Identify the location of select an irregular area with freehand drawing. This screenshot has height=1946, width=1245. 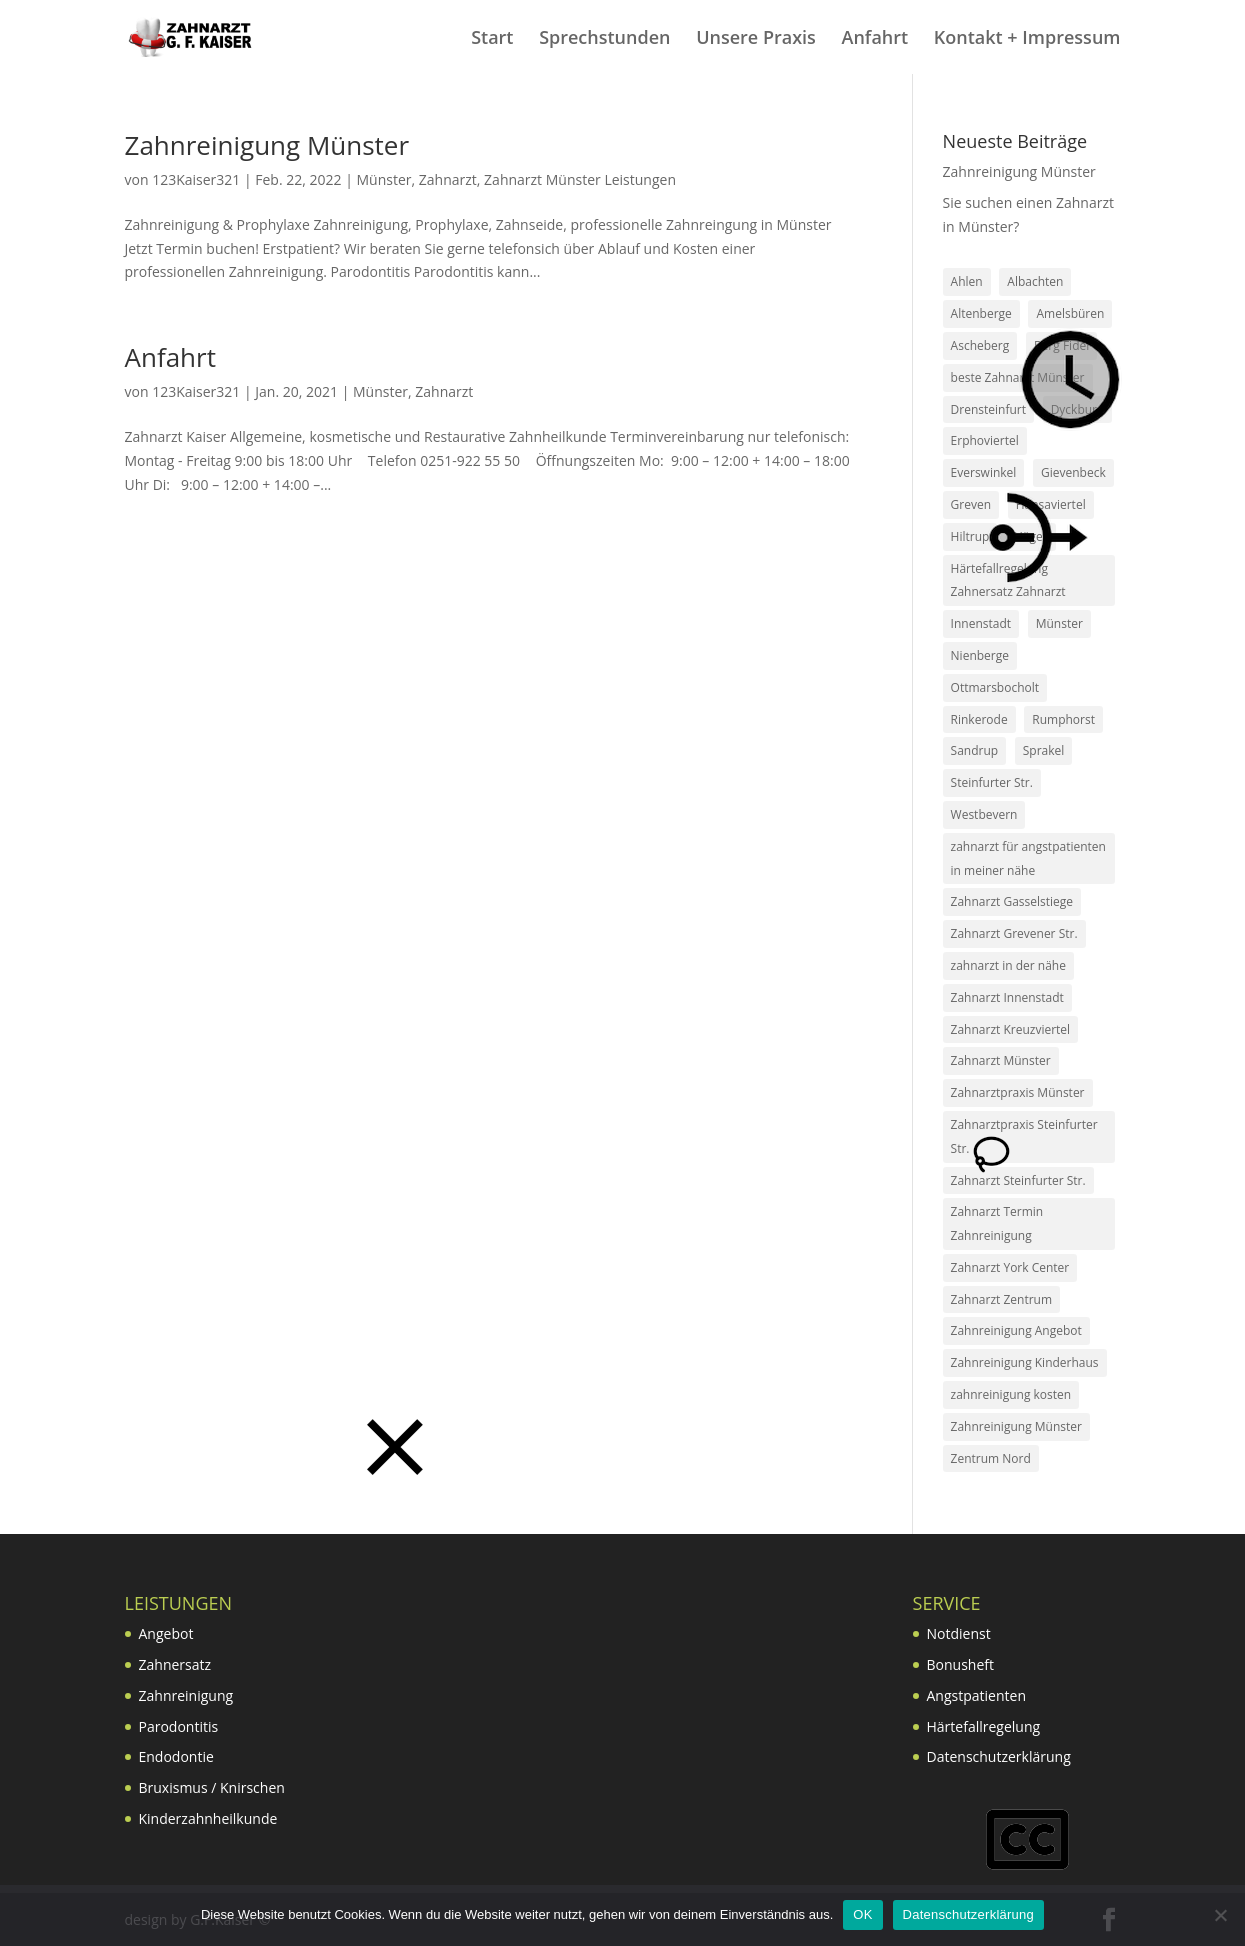
(991, 1154).